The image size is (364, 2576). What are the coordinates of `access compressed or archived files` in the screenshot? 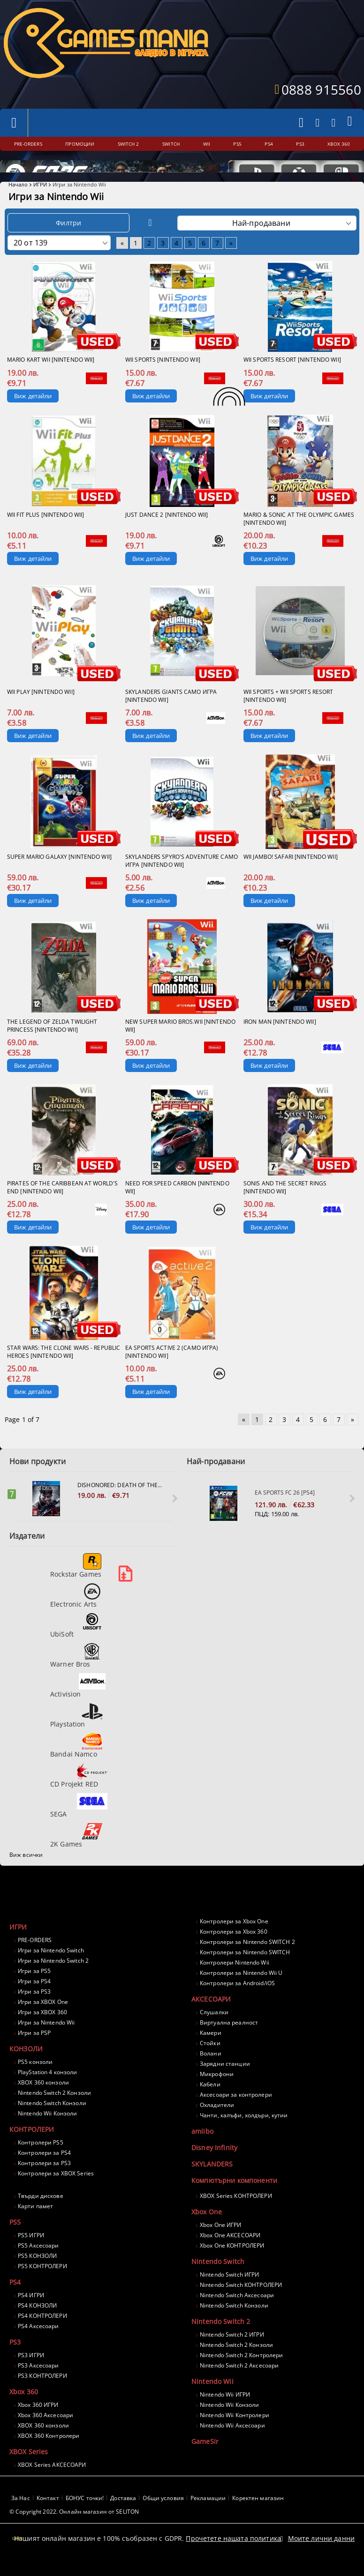 It's located at (125, 1573).